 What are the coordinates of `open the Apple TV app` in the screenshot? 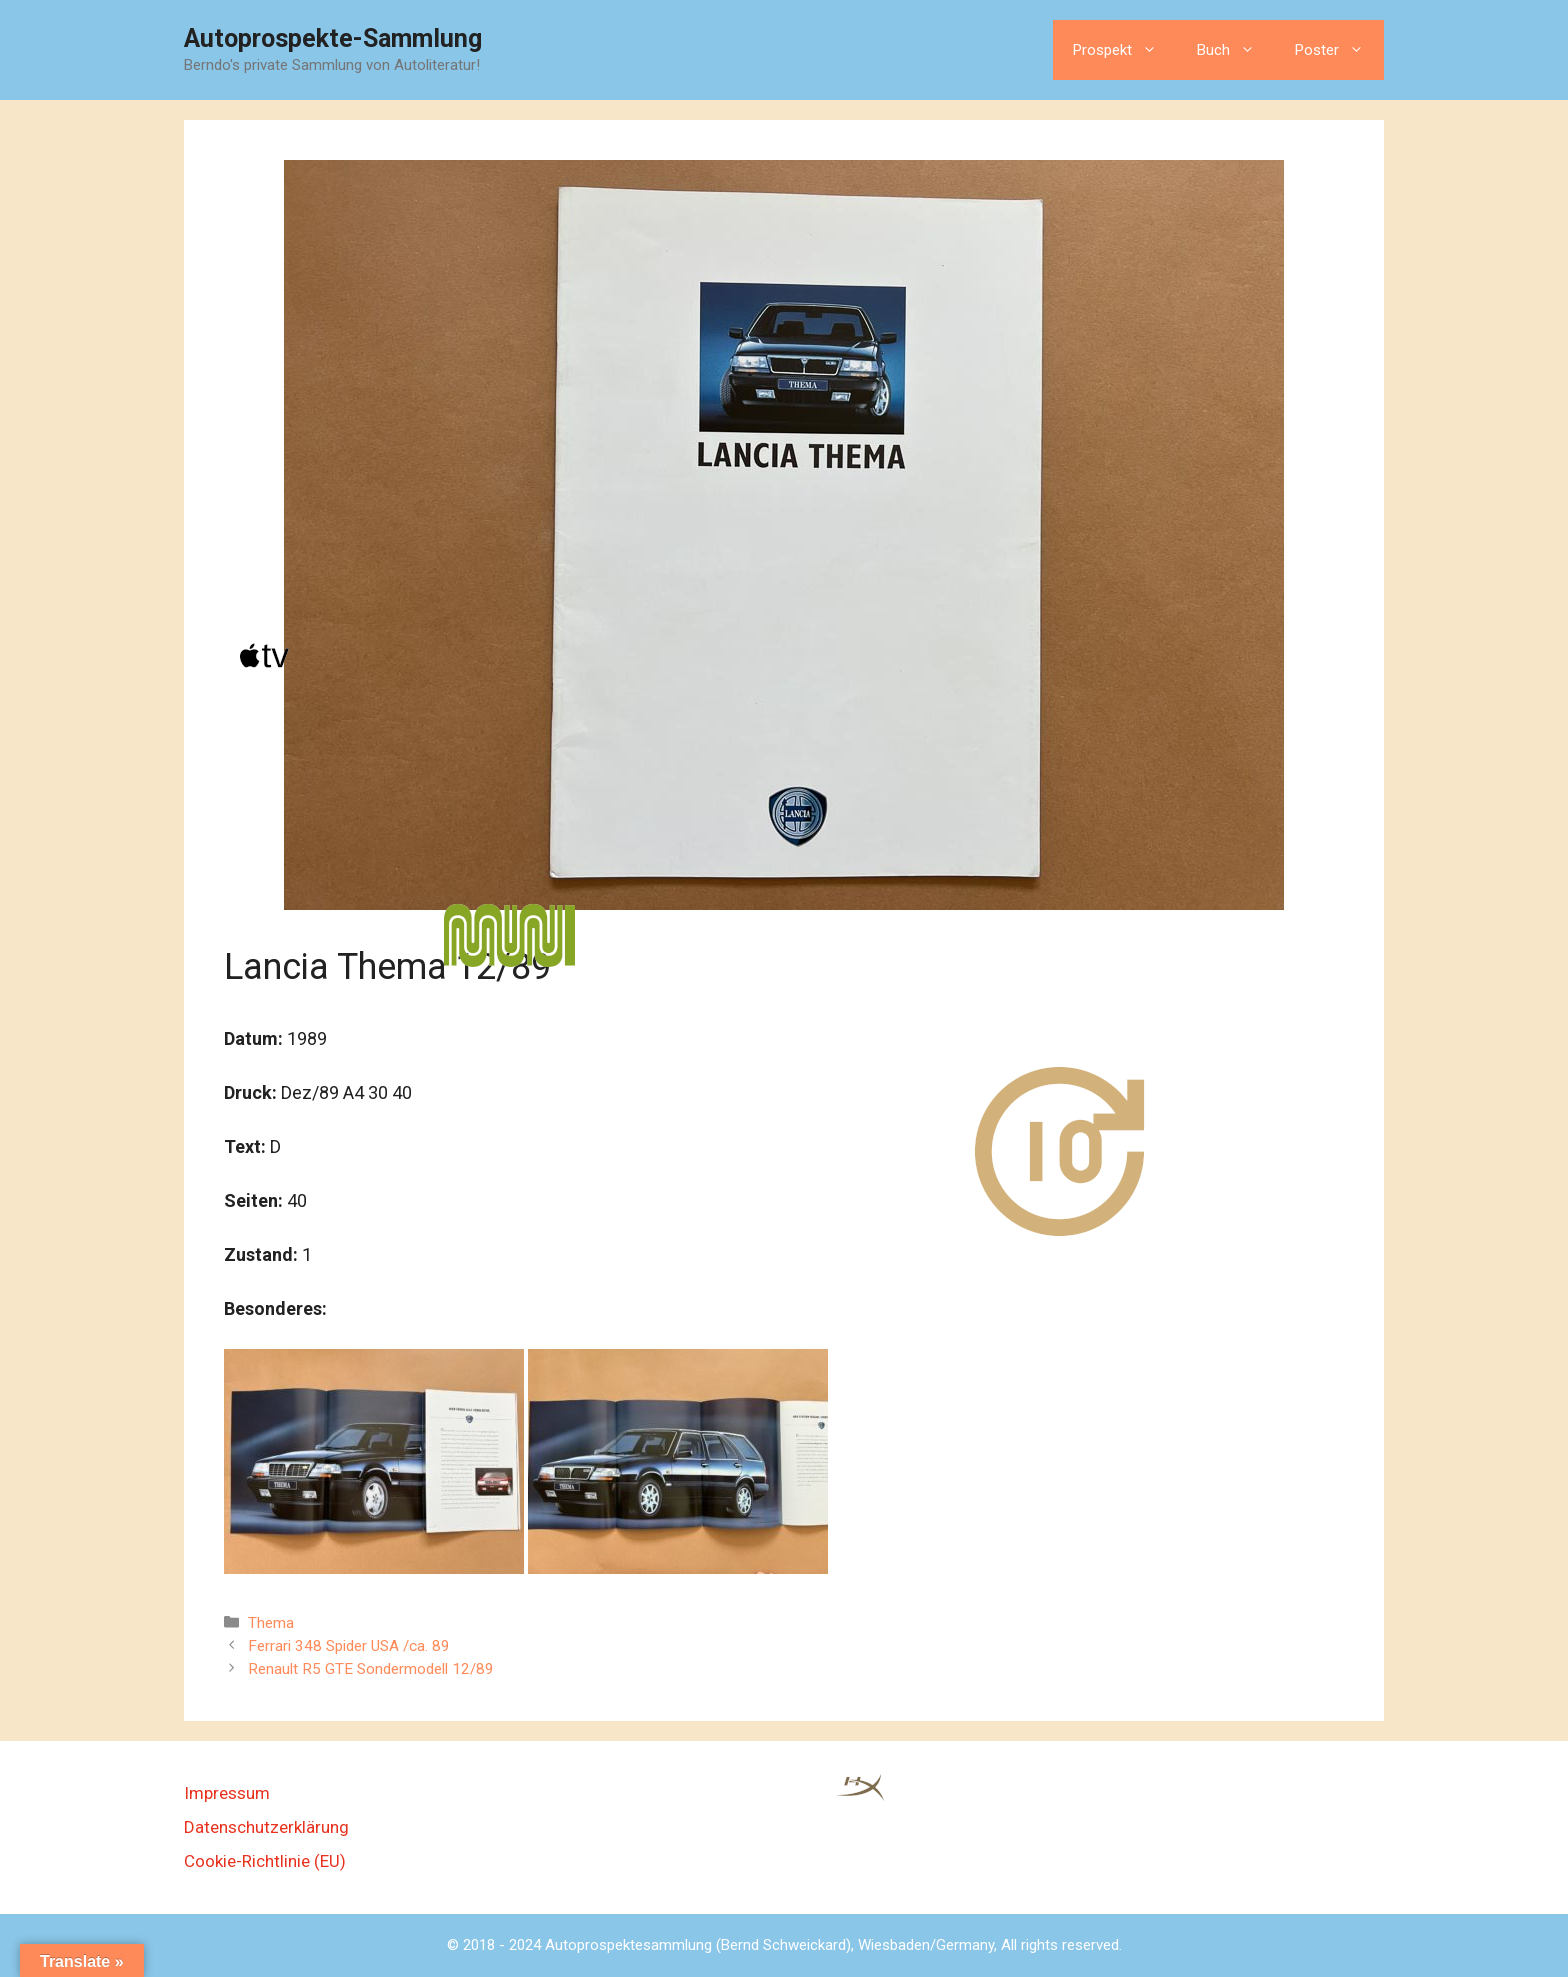 It's located at (264, 655).